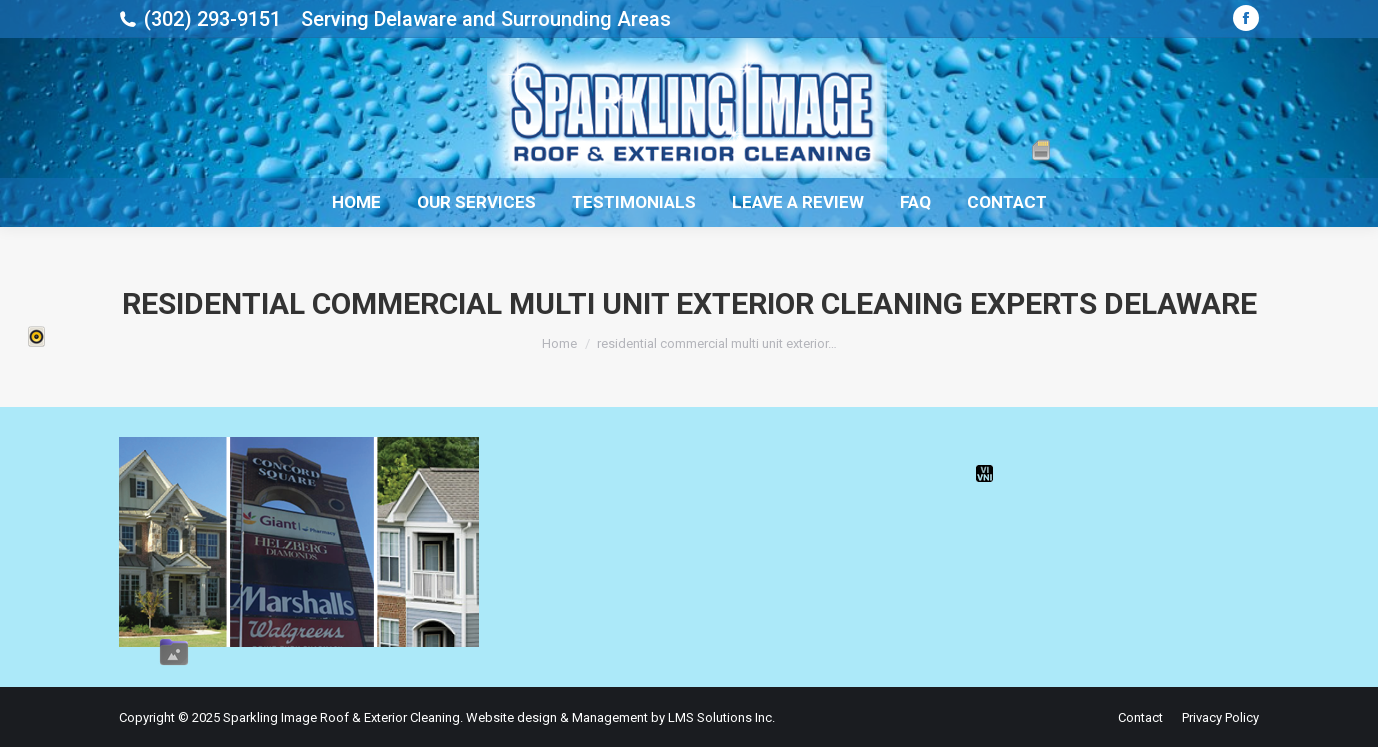  What do you see at coordinates (36, 336) in the screenshot?
I see `open rhythmbox music player` at bounding box center [36, 336].